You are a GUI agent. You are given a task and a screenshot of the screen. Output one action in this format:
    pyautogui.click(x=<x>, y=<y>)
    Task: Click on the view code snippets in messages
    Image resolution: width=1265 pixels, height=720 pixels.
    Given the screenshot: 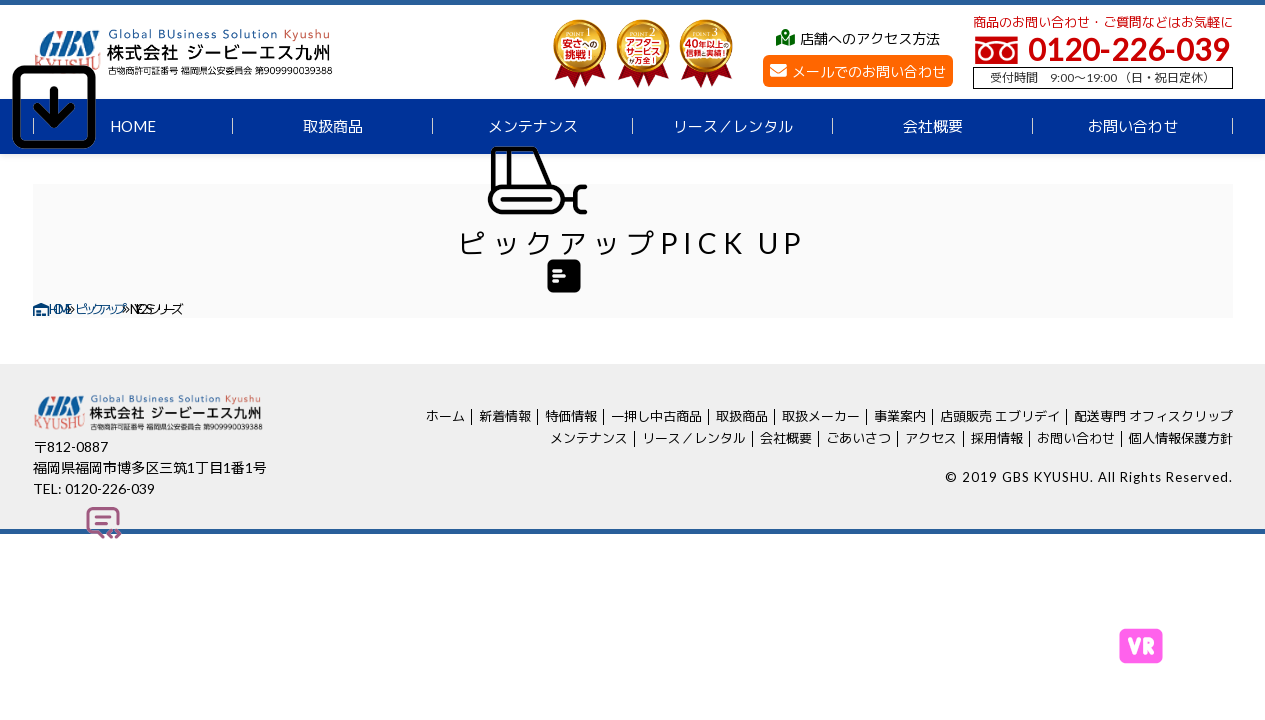 What is the action you would take?
    pyautogui.click(x=103, y=522)
    